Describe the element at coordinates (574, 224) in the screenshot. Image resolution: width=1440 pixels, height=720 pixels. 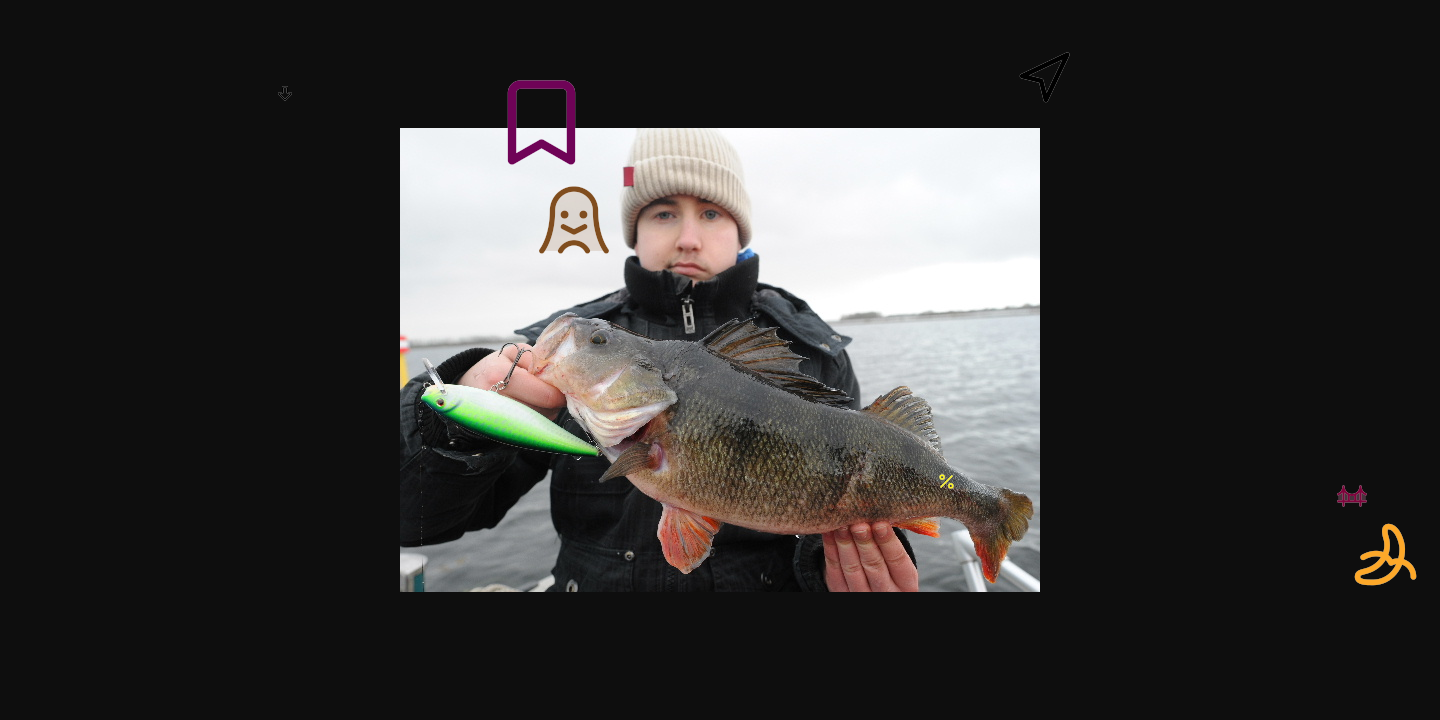
I see `linux operating system logo` at that location.